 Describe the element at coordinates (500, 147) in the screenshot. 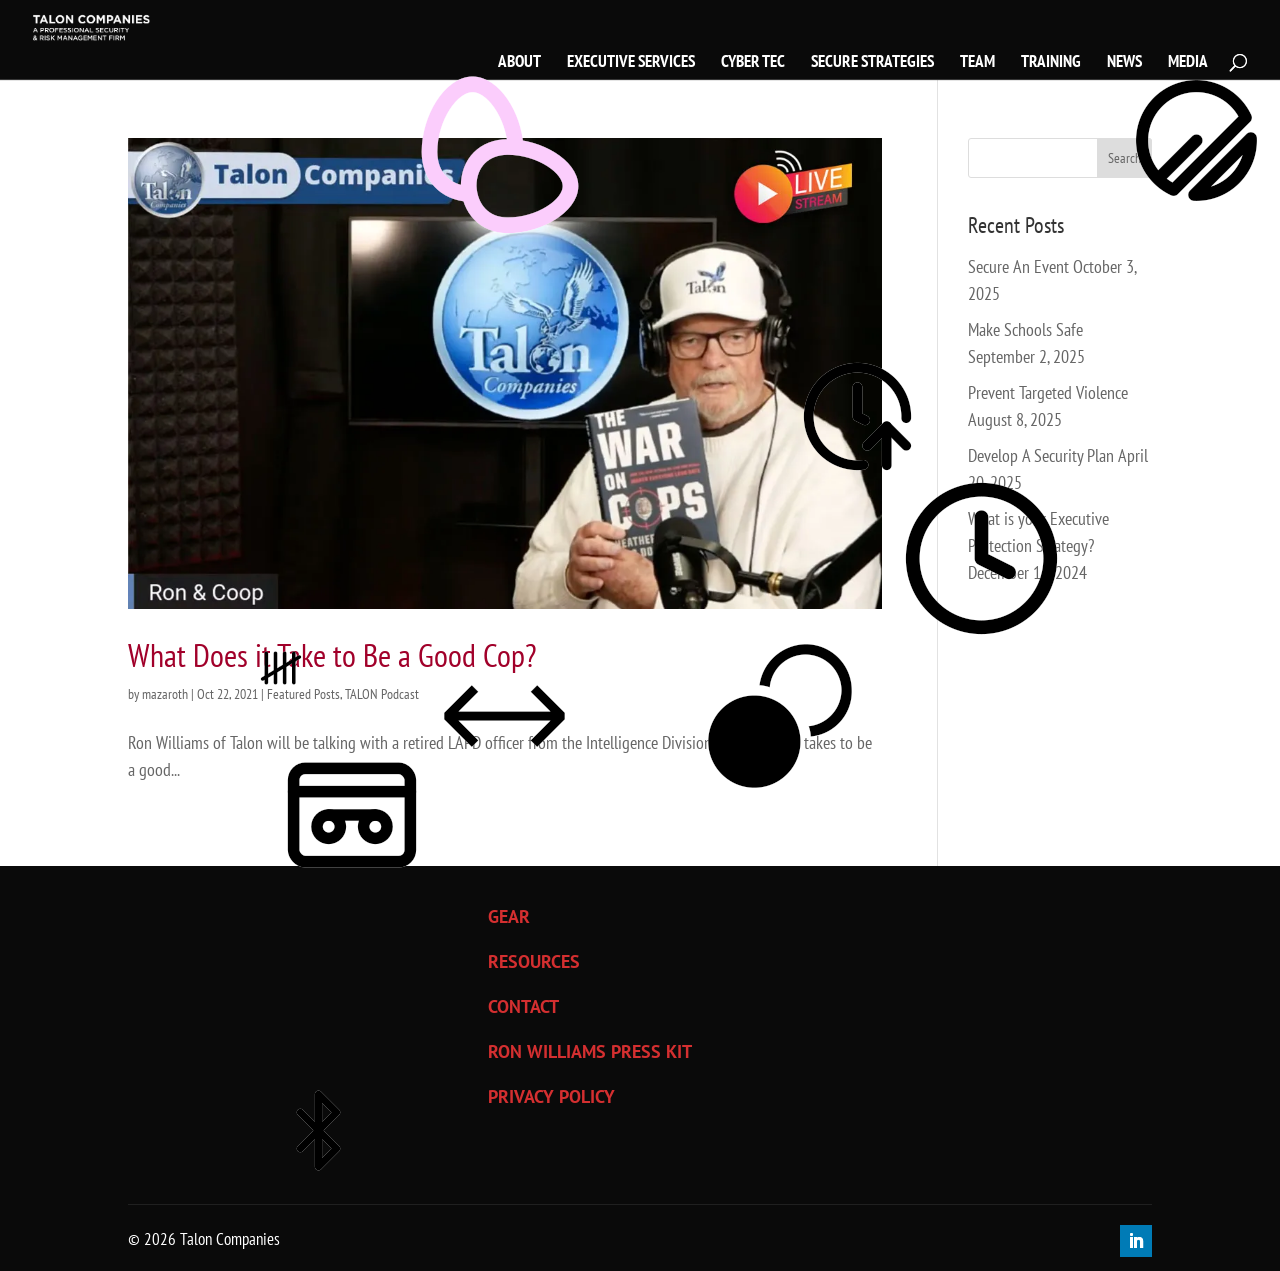

I see `browse egg or breakfast recipes` at that location.